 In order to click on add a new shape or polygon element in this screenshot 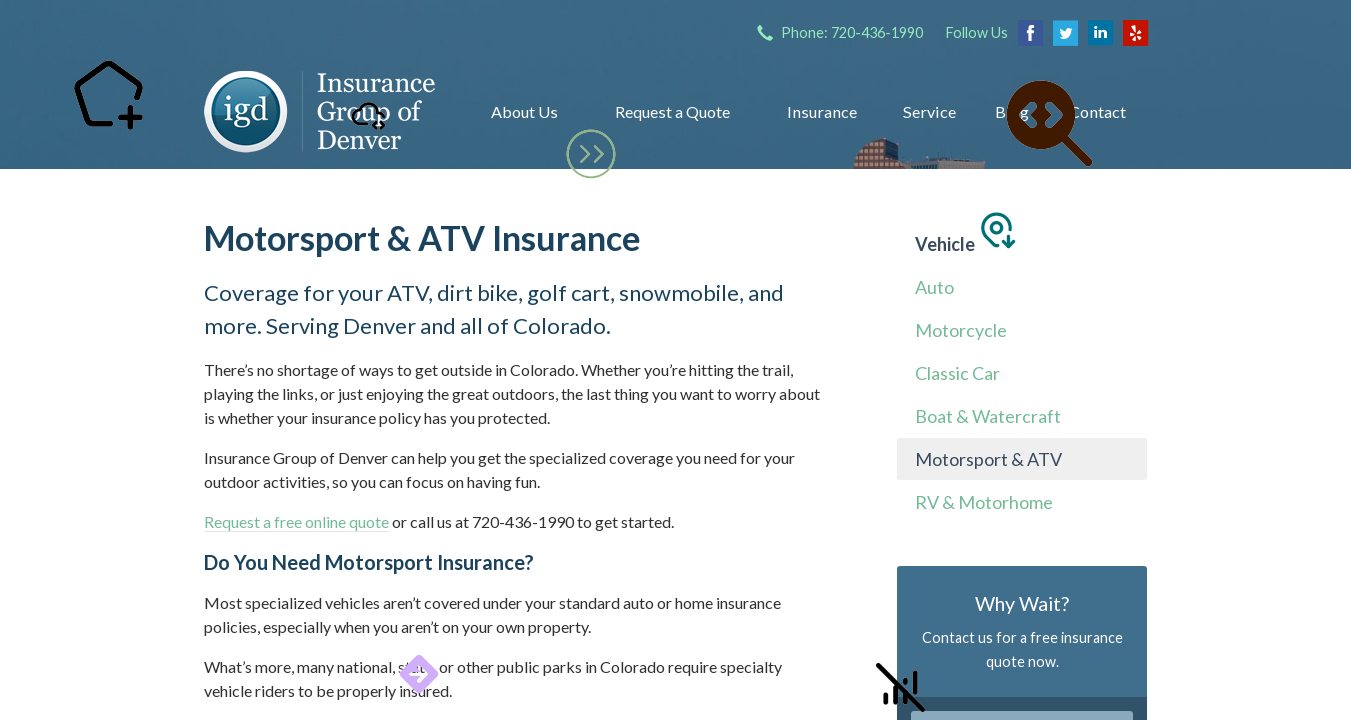, I will do `click(108, 95)`.